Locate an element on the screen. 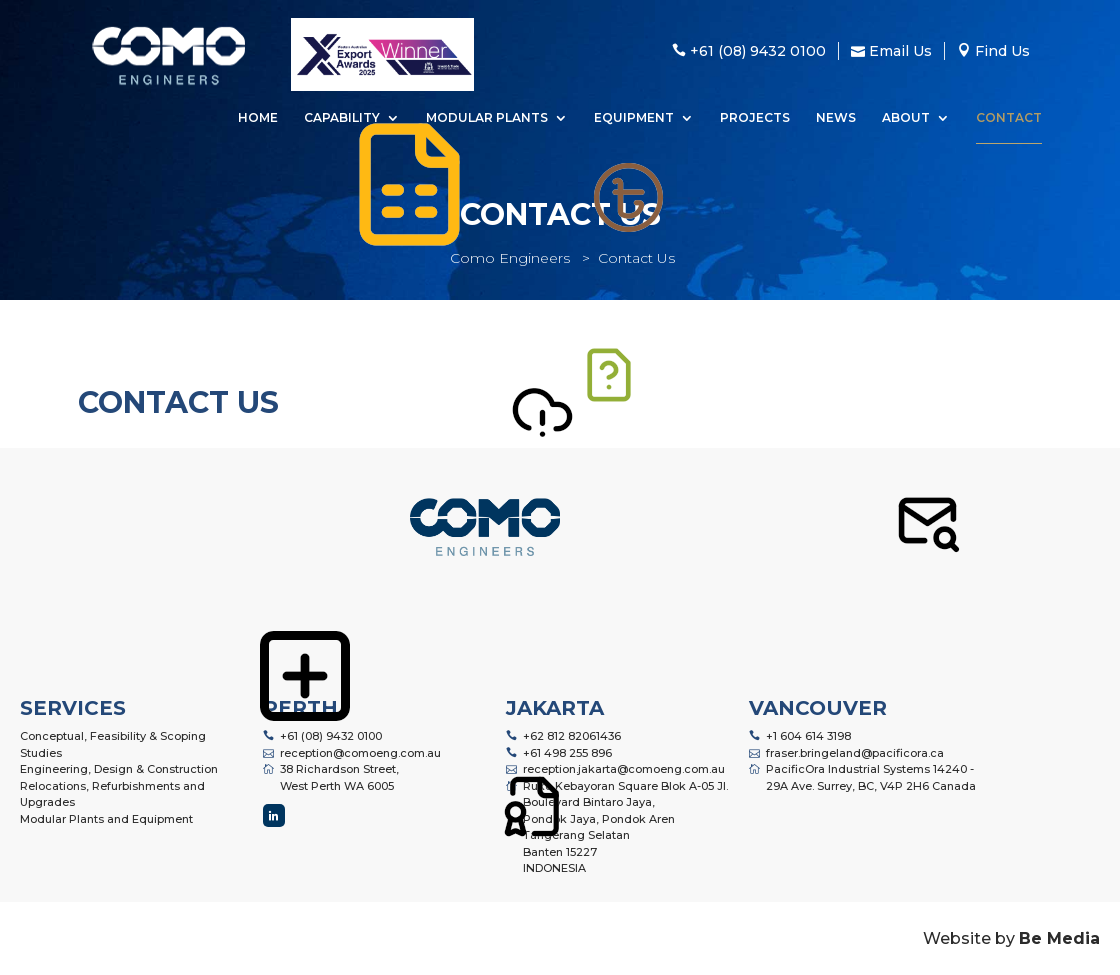 The width and height of the screenshot is (1120, 975). add a new item or entry is located at coordinates (305, 676).